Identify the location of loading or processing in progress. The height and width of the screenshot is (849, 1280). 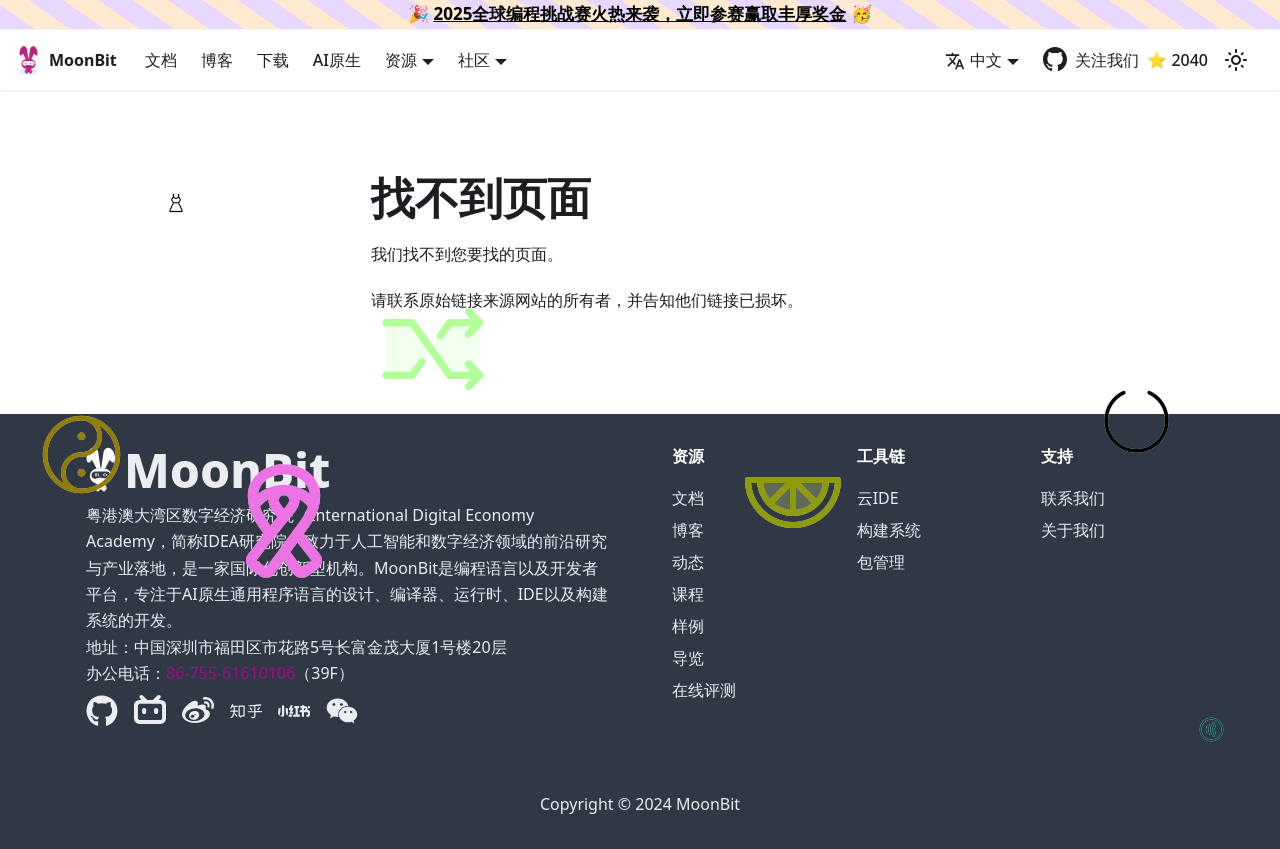
(1136, 420).